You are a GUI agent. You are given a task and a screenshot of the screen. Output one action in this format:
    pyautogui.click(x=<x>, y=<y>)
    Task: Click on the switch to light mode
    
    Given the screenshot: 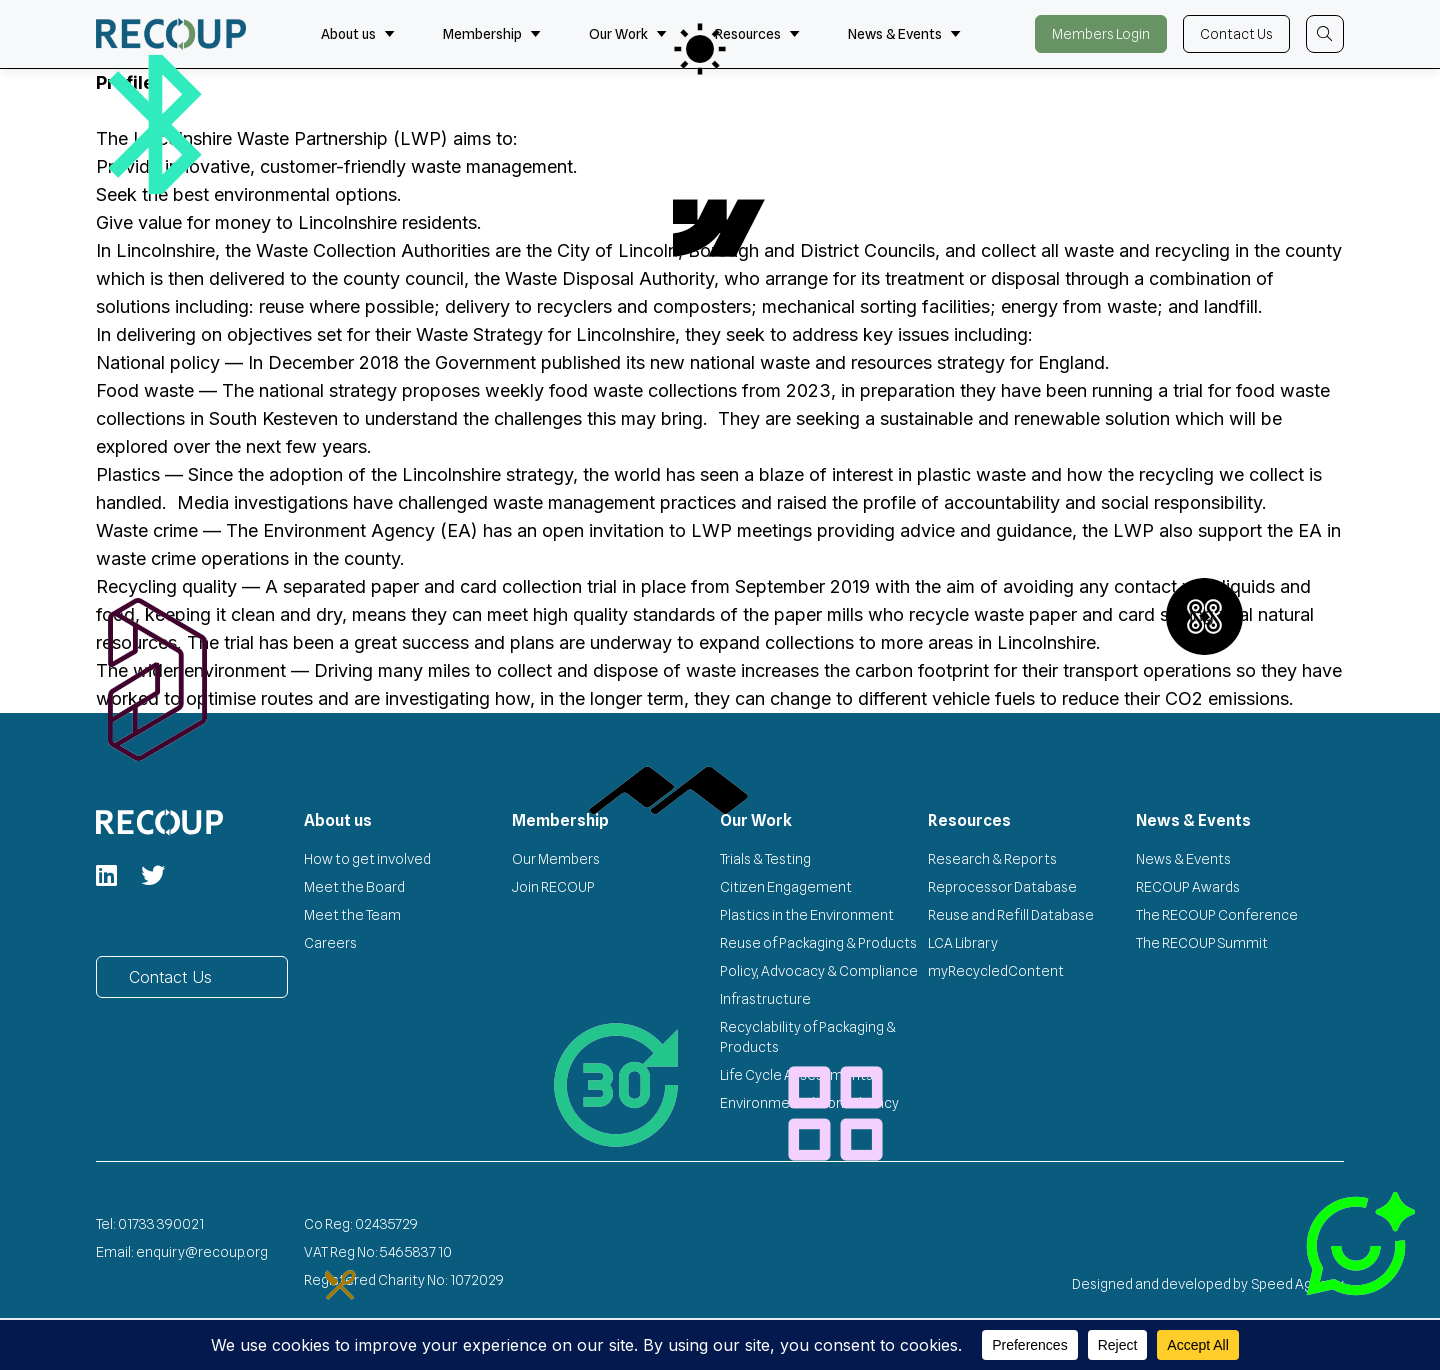 What is the action you would take?
    pyautogui.click(x=700, y=49)
    